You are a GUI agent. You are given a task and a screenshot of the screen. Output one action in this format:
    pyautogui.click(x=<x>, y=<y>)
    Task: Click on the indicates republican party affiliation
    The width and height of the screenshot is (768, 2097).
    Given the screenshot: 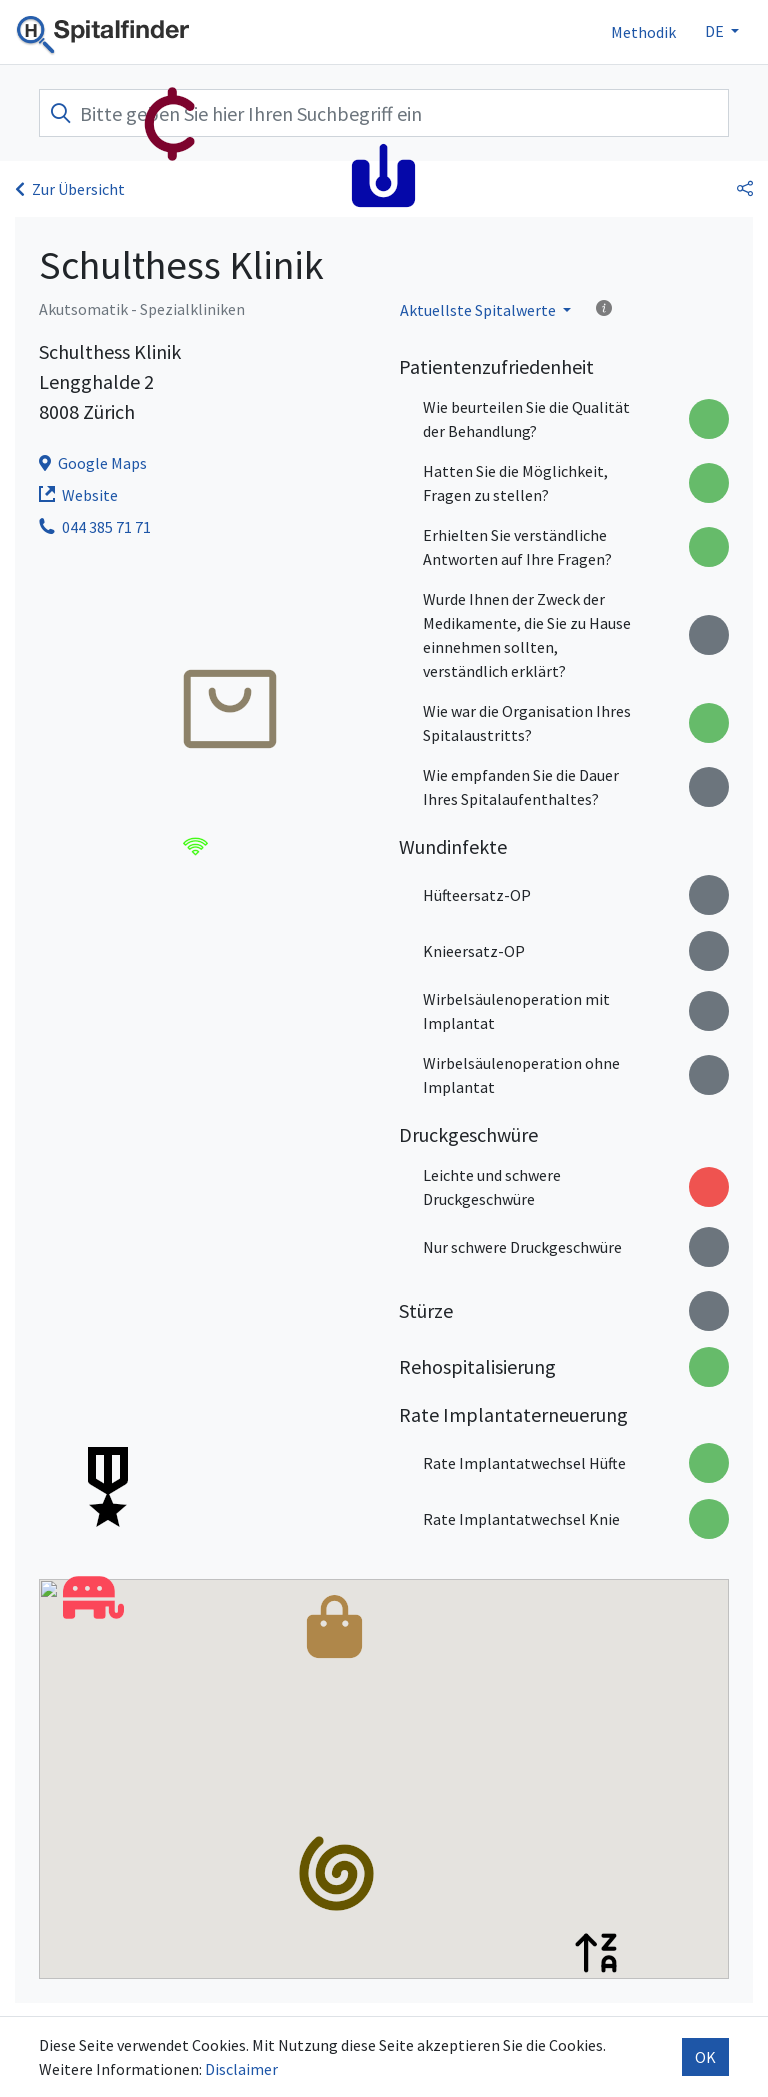 What is the action you would take?
    pyautogui.click(x=93, y=1597)
    